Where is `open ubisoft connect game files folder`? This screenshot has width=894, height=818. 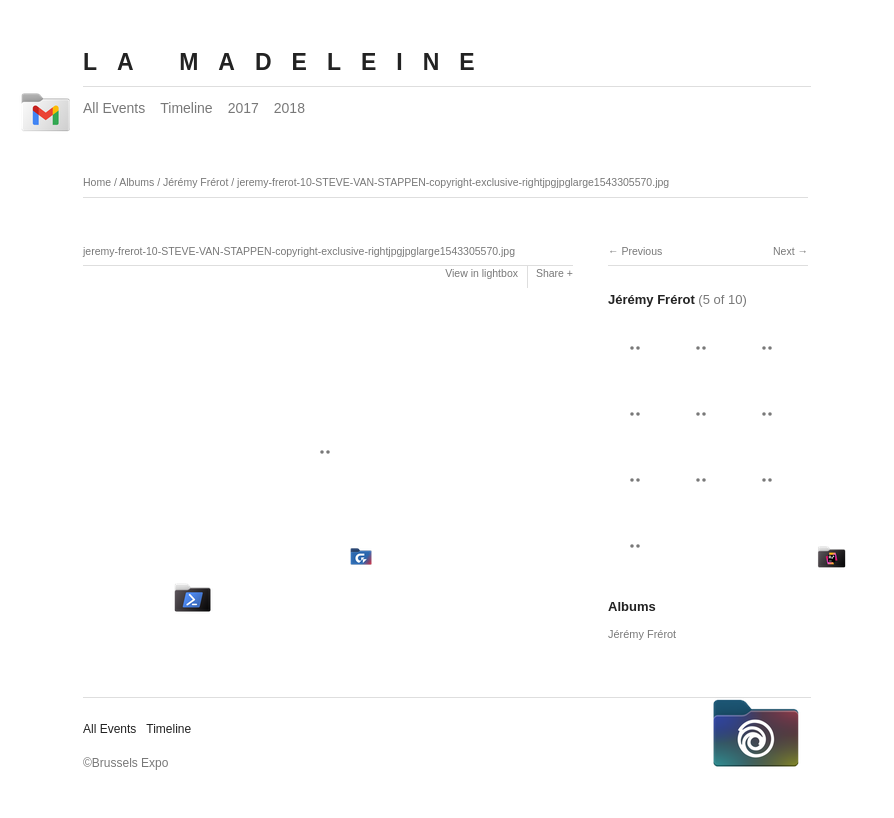
open ubisoft connect game files folder is located at coordinates (755, 735).